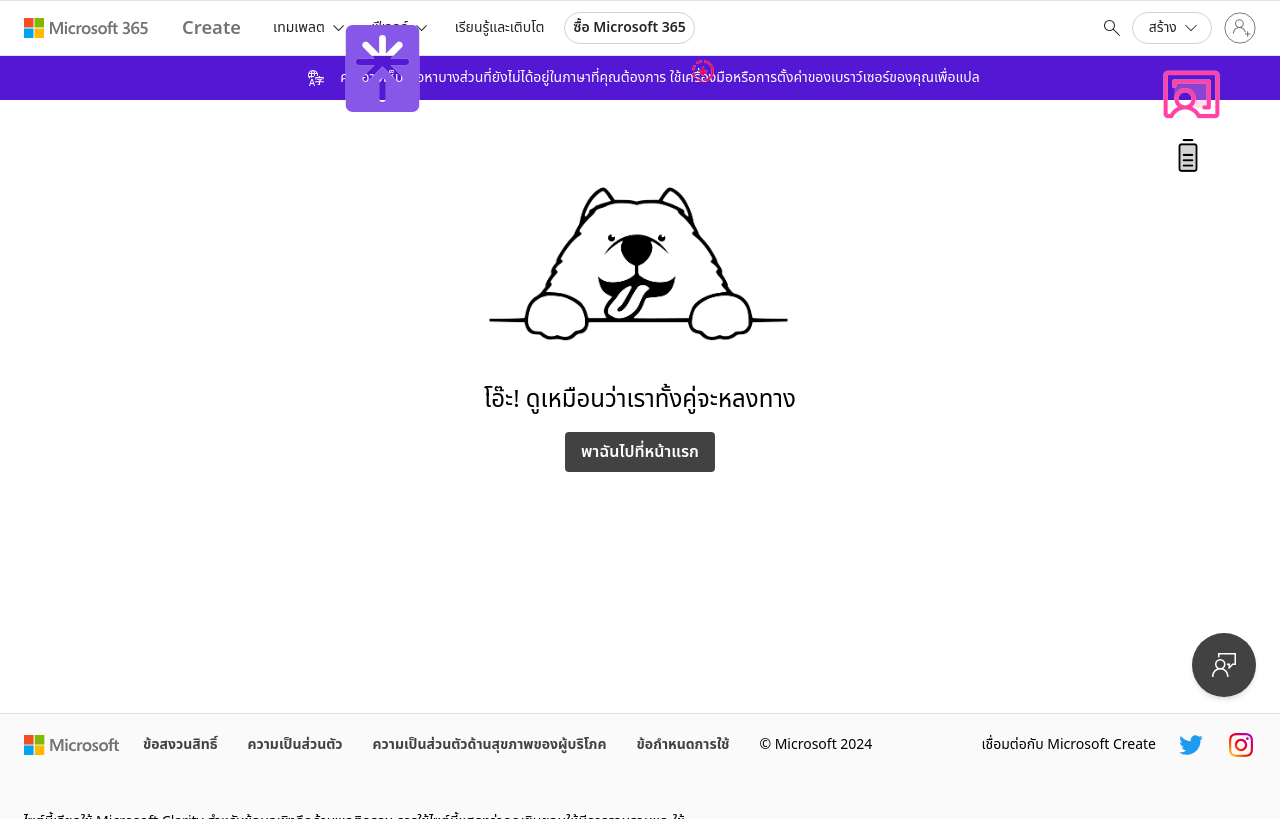 The image size is (1280, 819). What do you see at coordinates (1191, 94) in the screenshot?
I see `access teaching or presentation mode` at bounding box center [1191, 94].